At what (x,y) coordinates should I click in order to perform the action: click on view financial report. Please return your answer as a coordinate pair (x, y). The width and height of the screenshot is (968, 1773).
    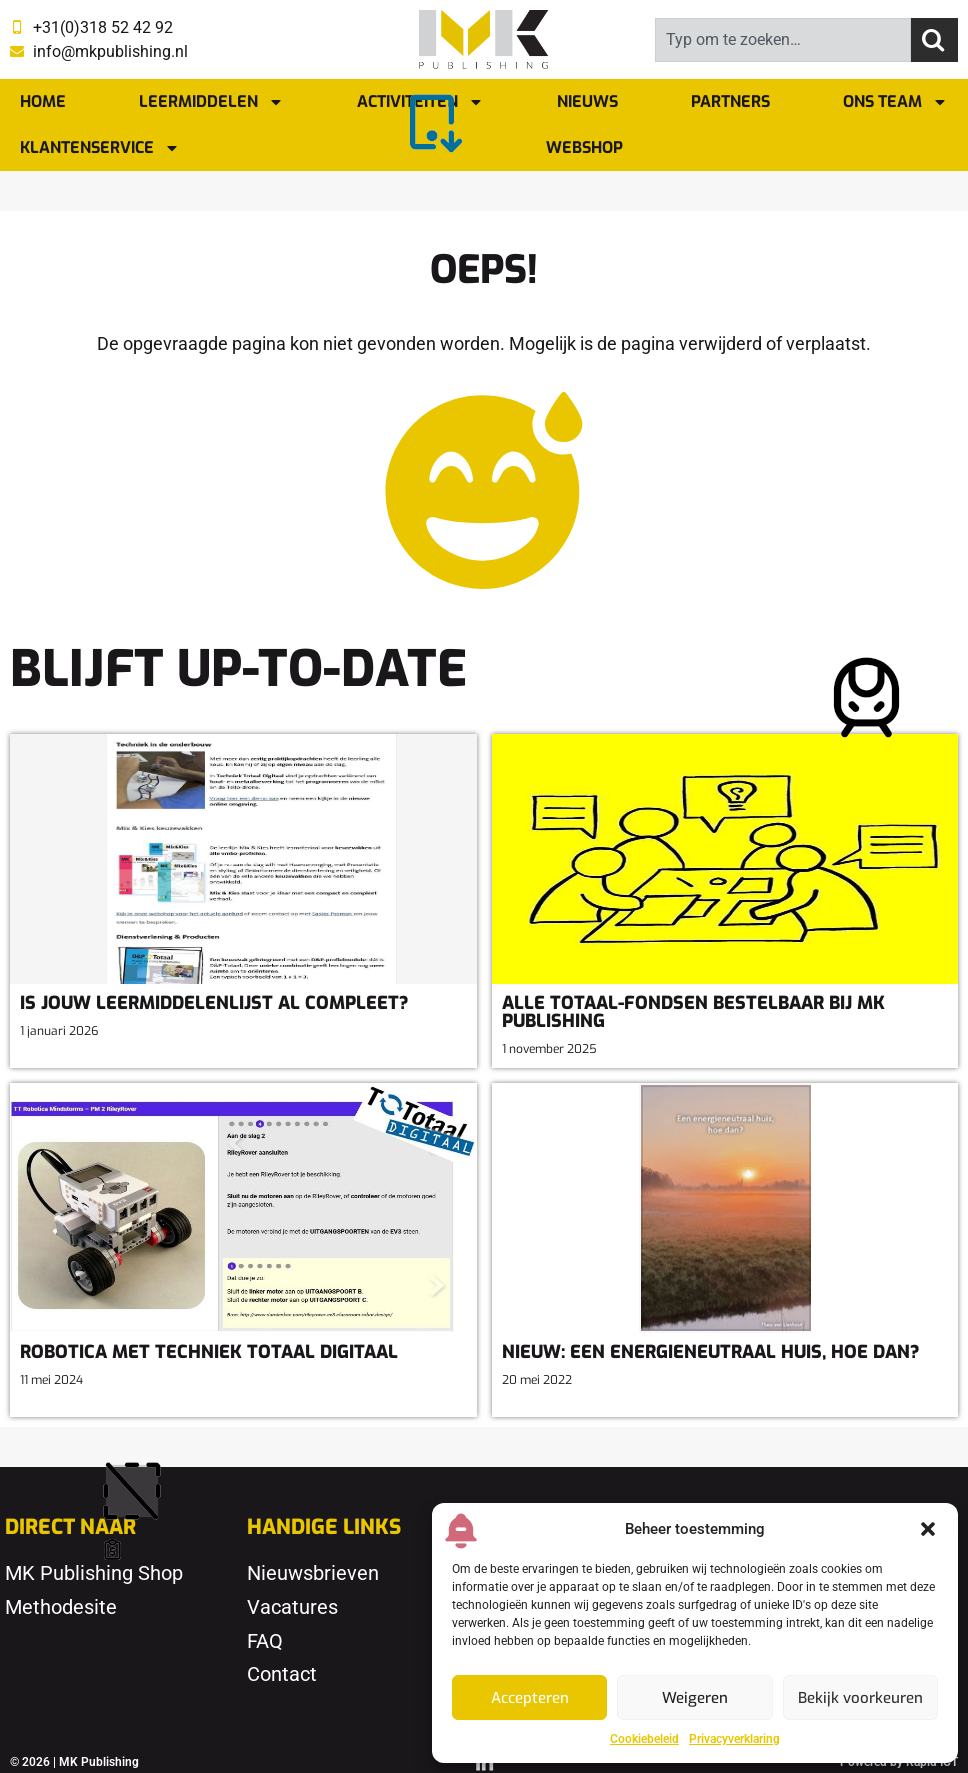
    Looking at the image, I should click on (112, 1549).